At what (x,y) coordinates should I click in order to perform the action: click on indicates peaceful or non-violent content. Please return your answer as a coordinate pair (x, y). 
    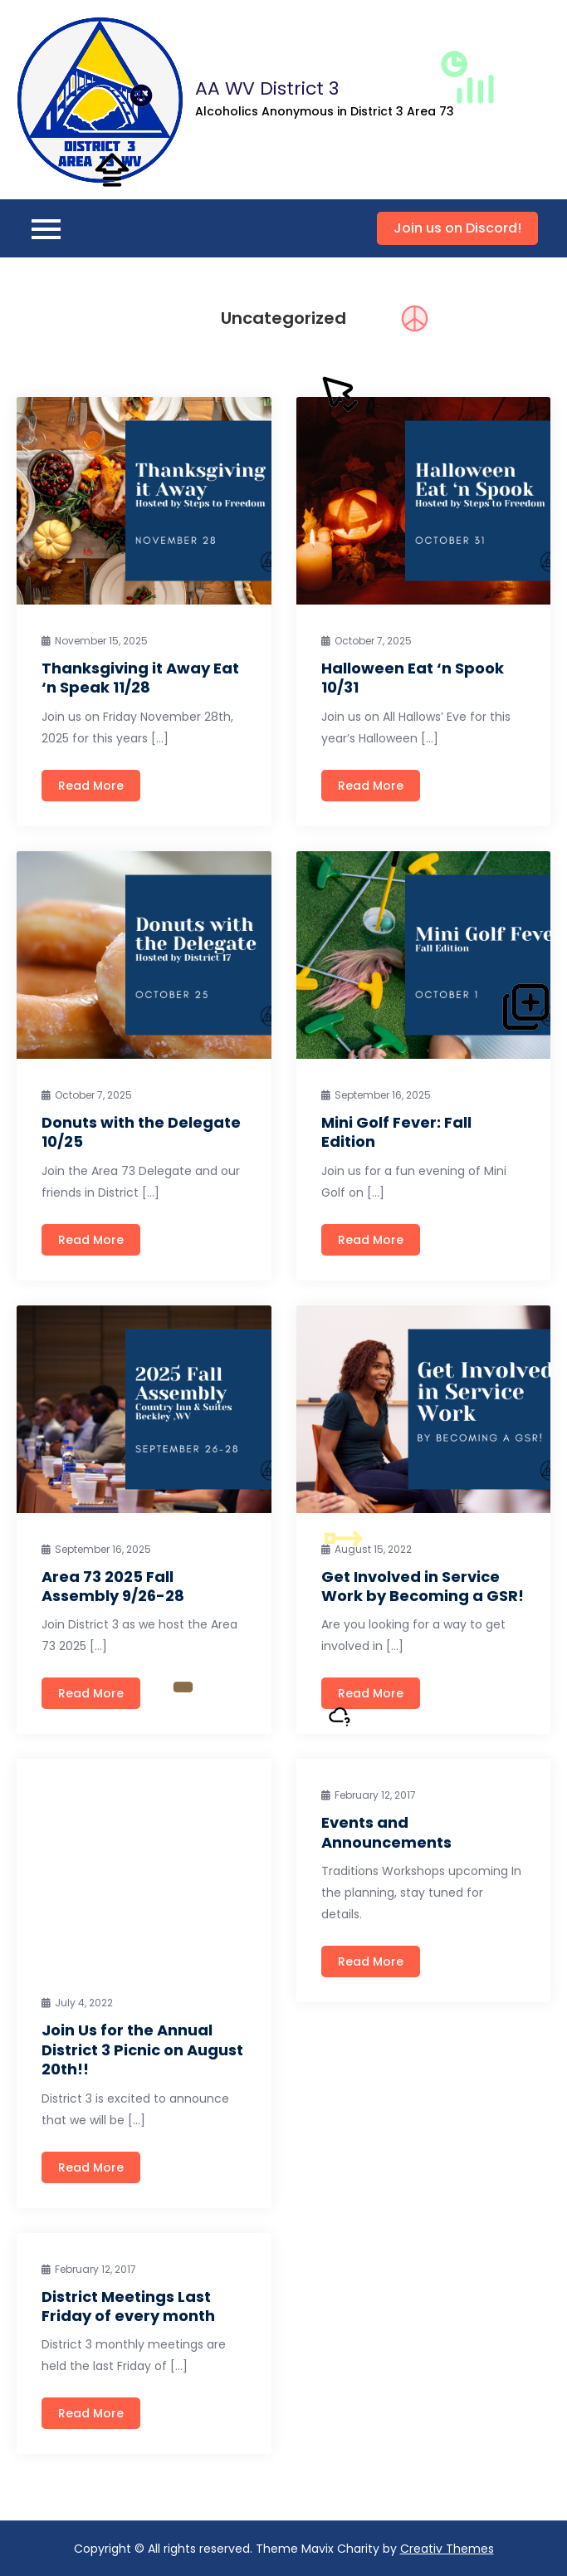
    Looking at the image, I should click on (414, 318).